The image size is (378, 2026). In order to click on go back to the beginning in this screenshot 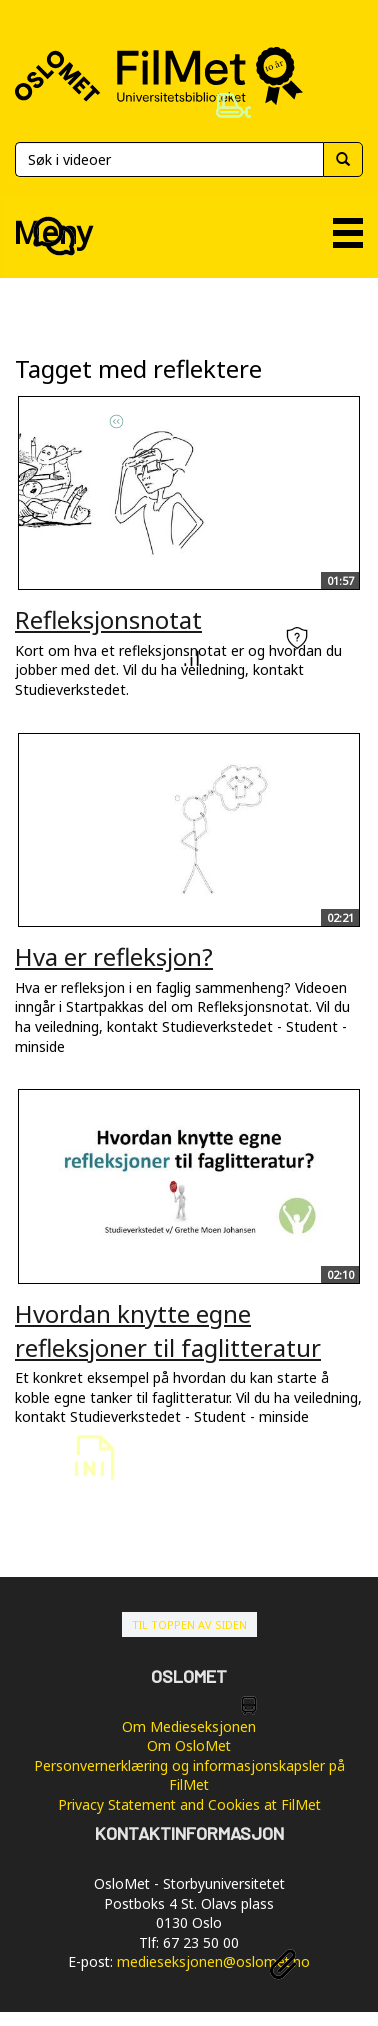, I will do `click(116, 421)`.